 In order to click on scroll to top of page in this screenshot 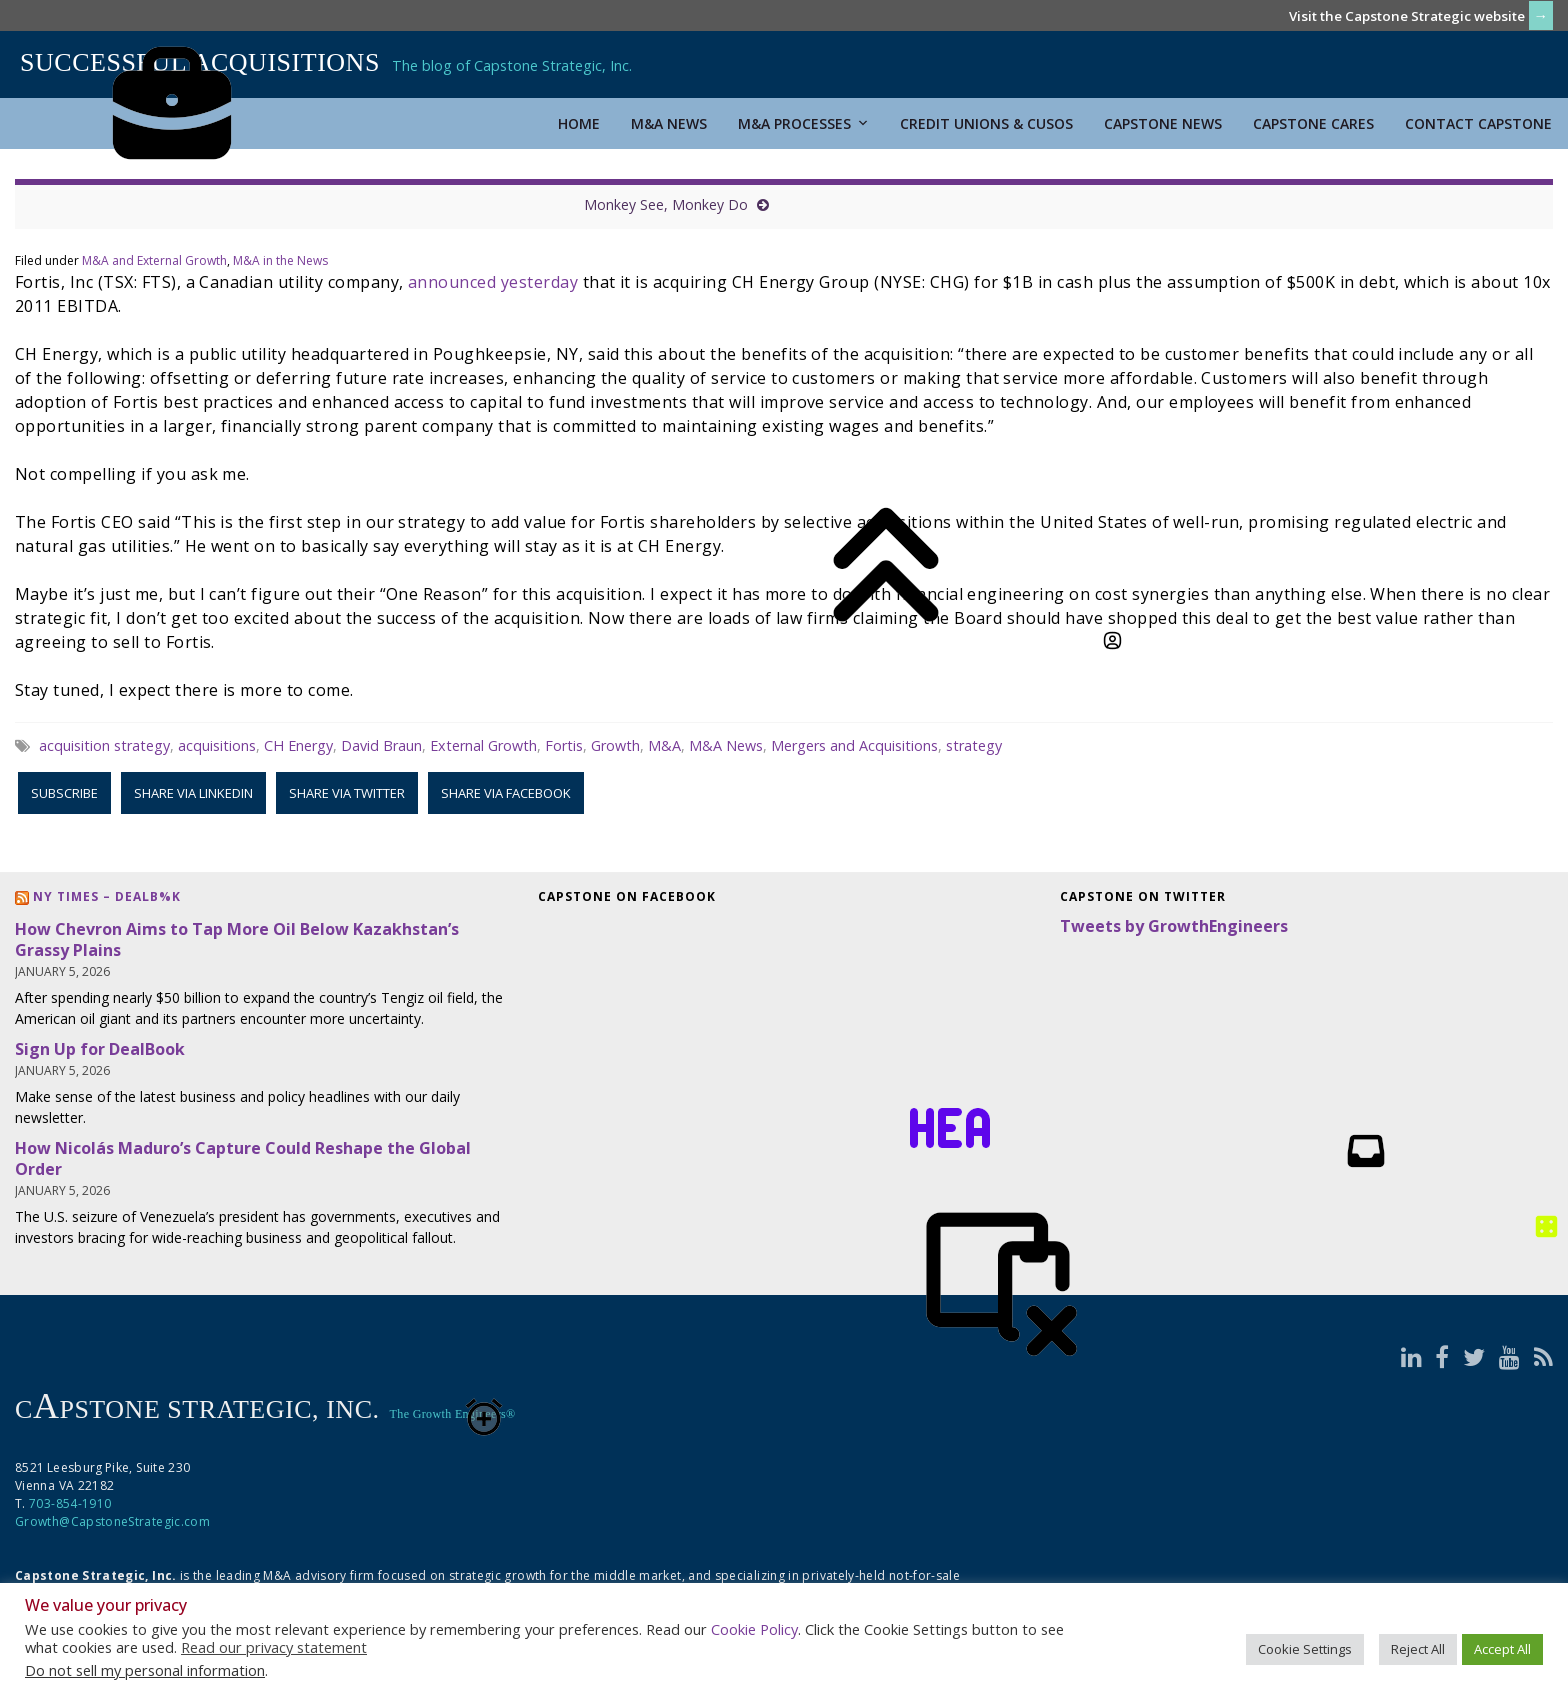, I will do `click(886, 569)`.